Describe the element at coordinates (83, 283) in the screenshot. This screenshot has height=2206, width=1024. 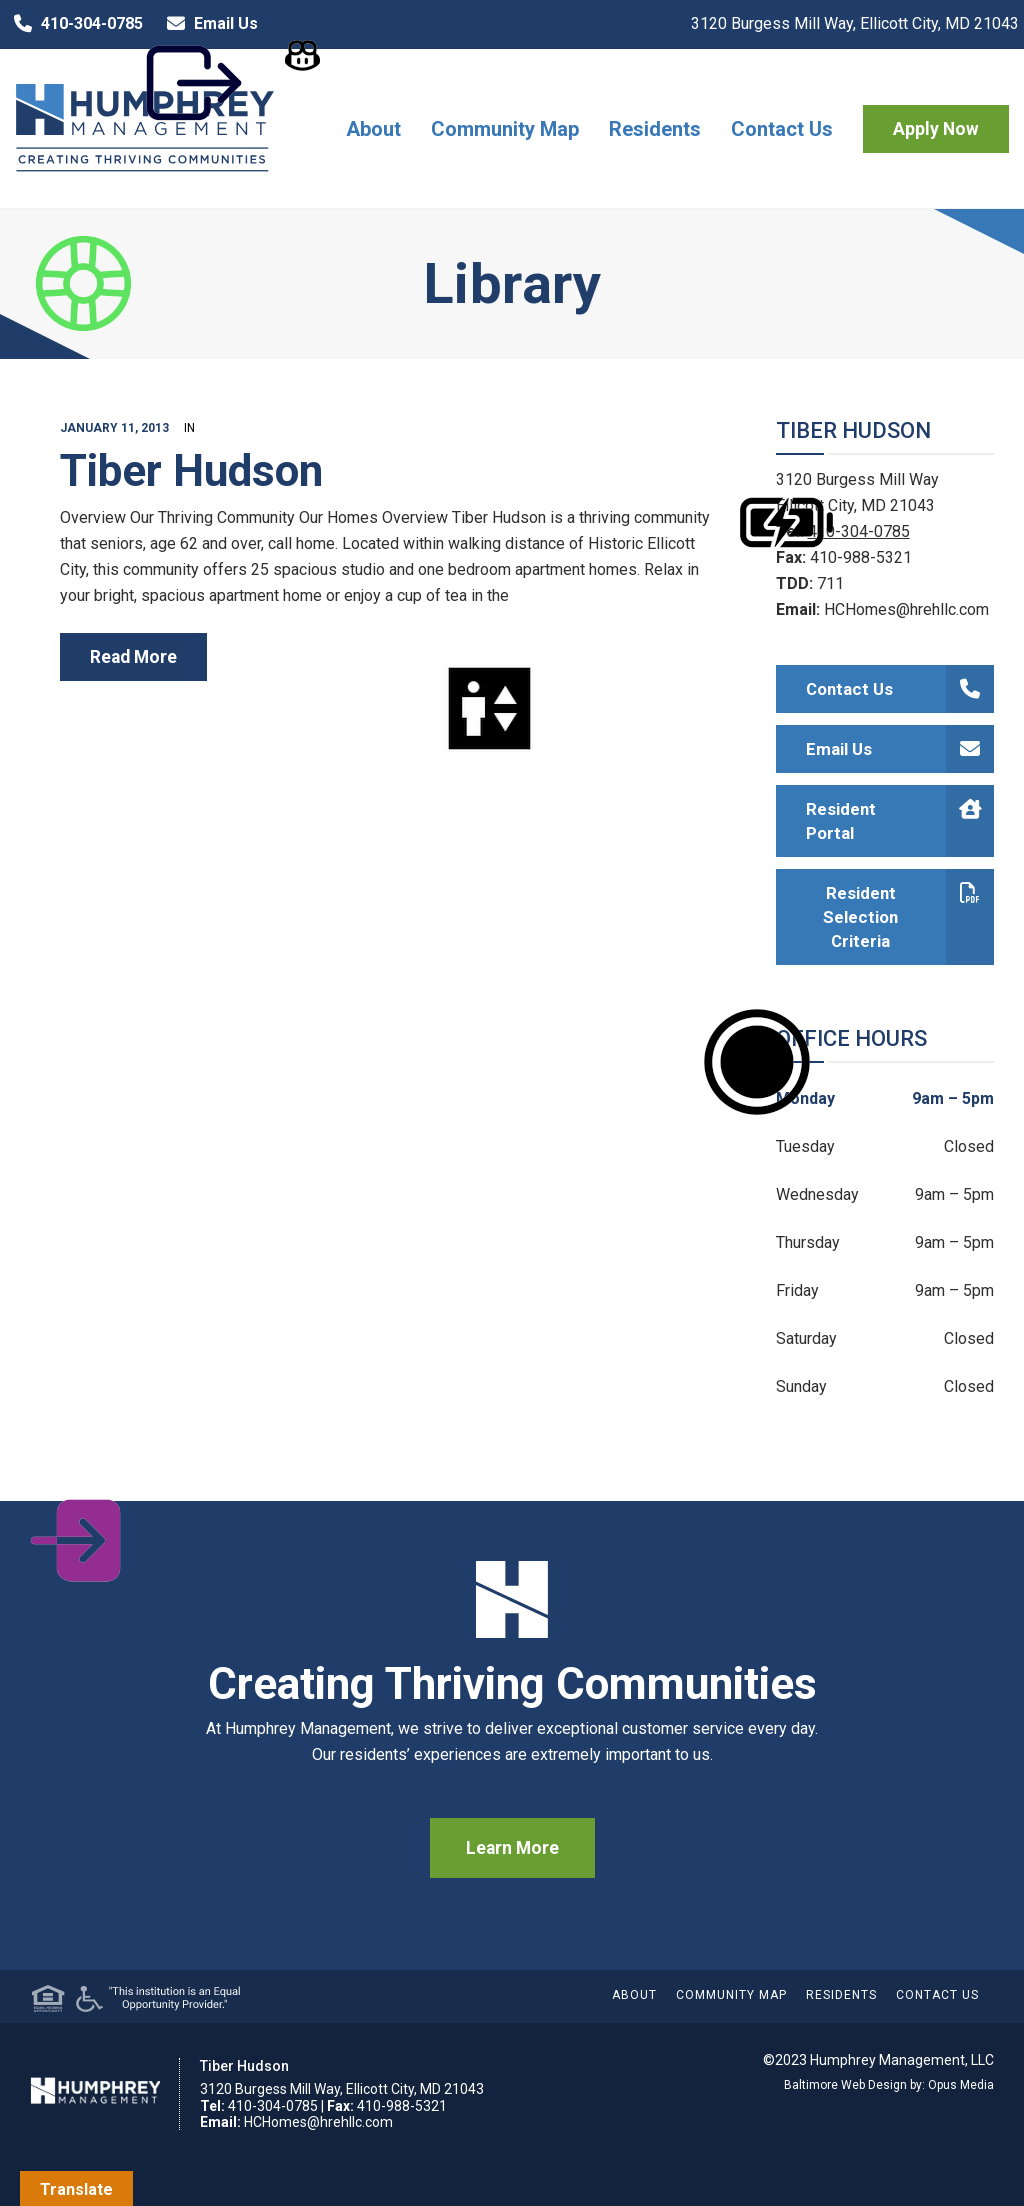
I see `access help or support center` at that location.